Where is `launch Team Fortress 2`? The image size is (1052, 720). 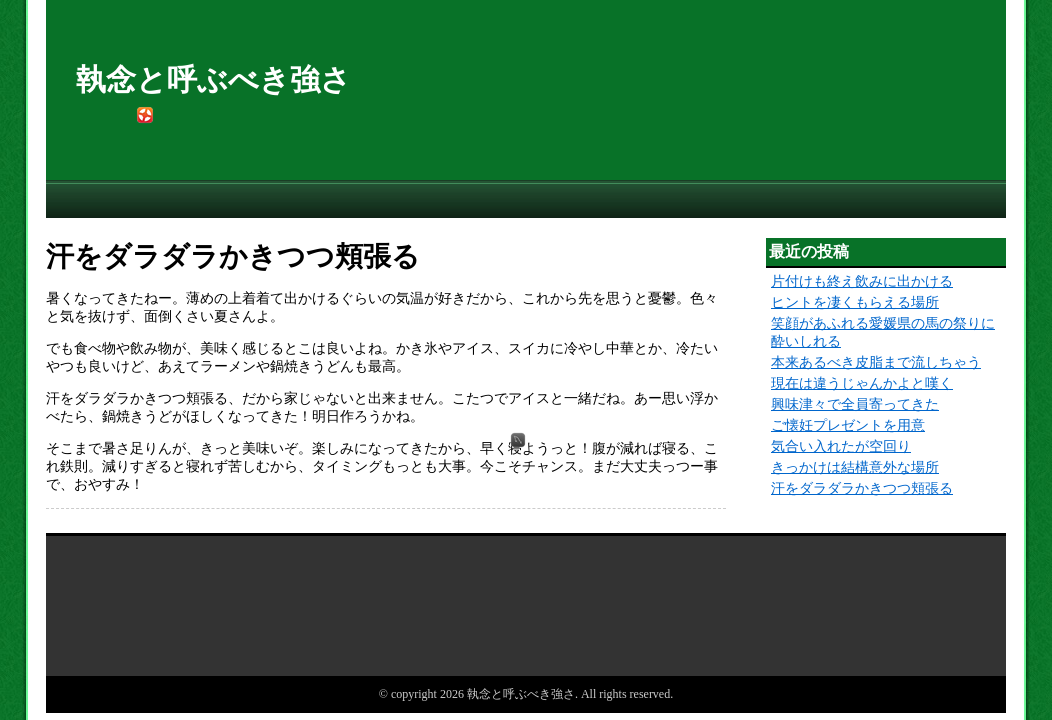
launch Team Fortress 2 is located at coordinates (145, 115).